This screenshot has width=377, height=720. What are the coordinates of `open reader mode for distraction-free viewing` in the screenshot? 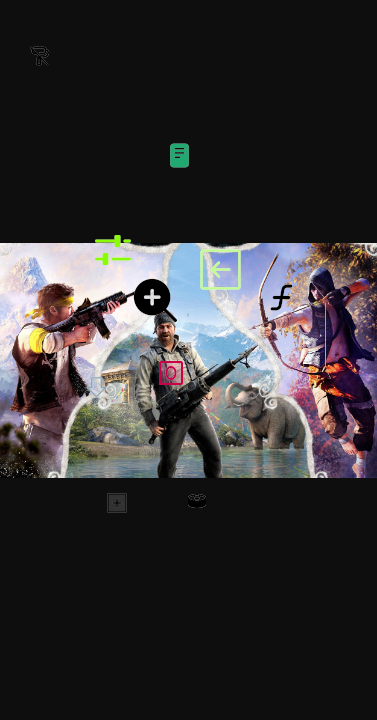 It's located at (179, 155).